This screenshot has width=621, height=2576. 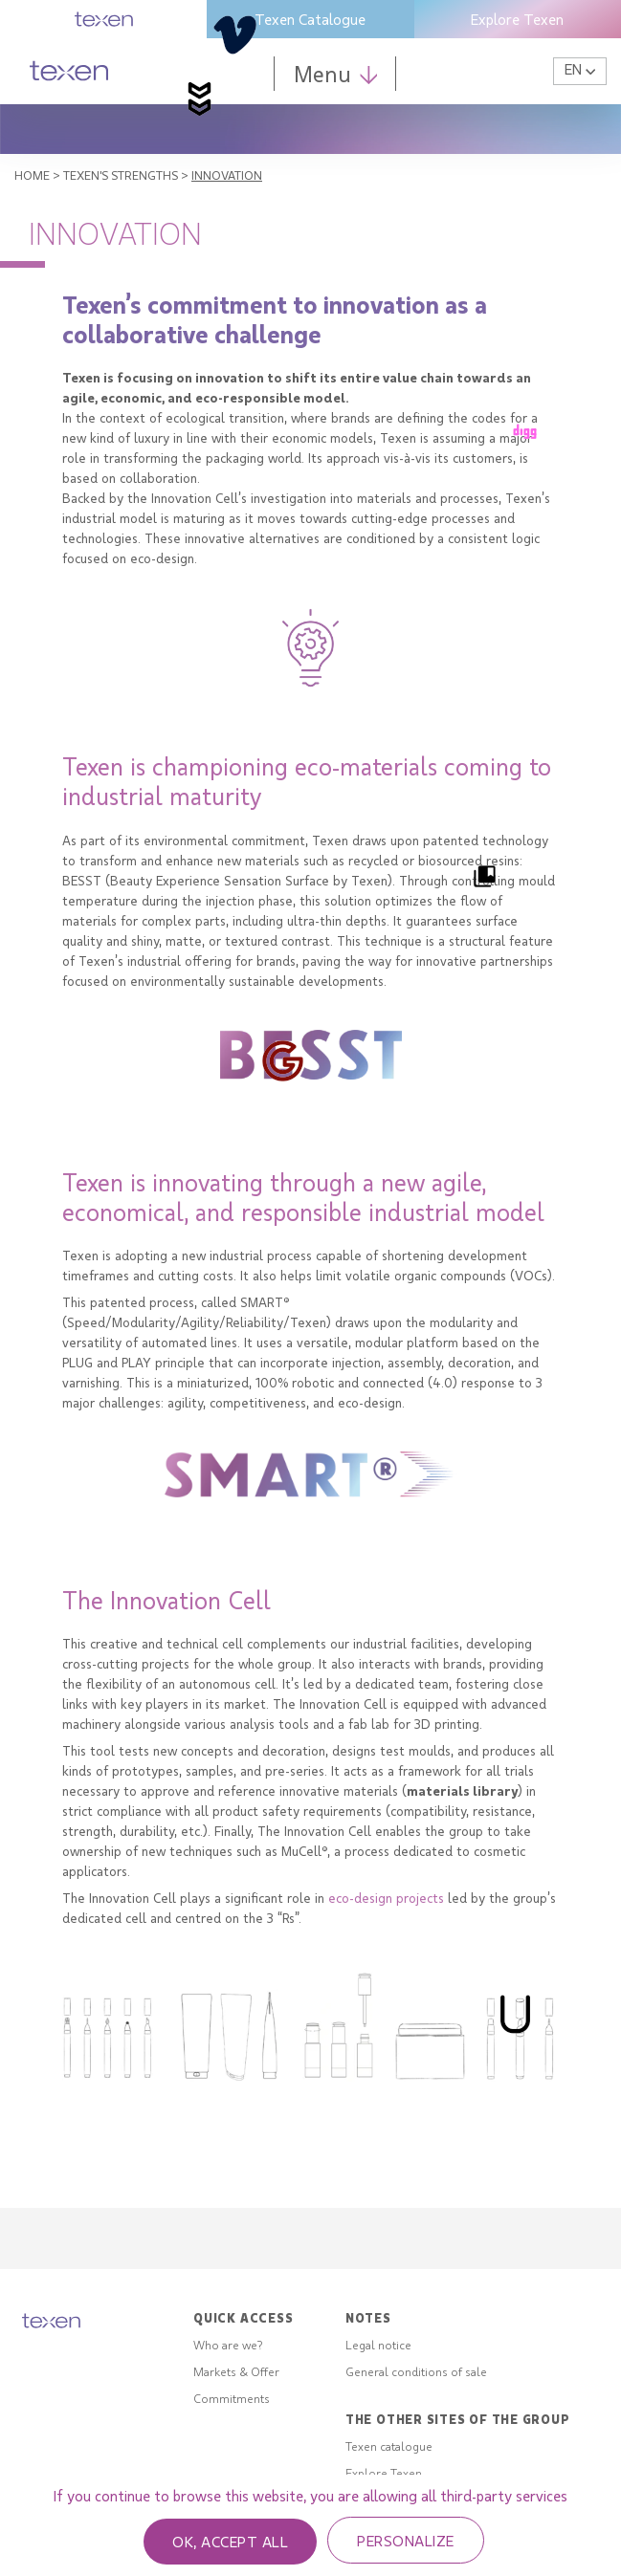 I want to click on view earned badges or achievements, so click(x=199, y=98).